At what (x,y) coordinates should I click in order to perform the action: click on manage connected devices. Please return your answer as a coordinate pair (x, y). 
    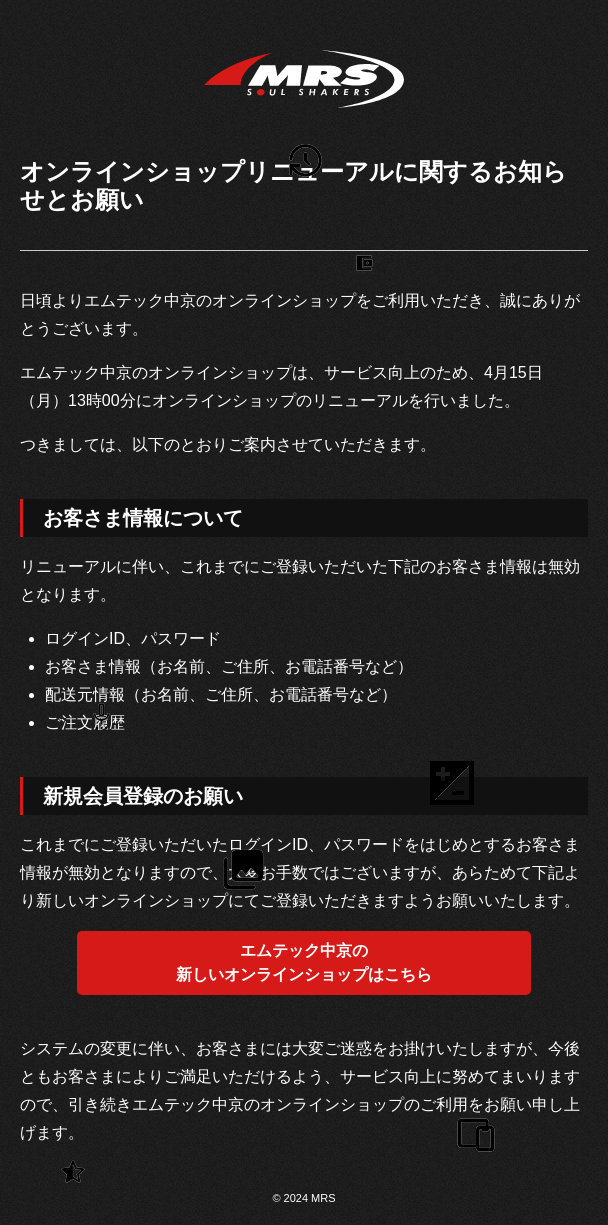
    Looking at the image, I should click on (476, 1135).